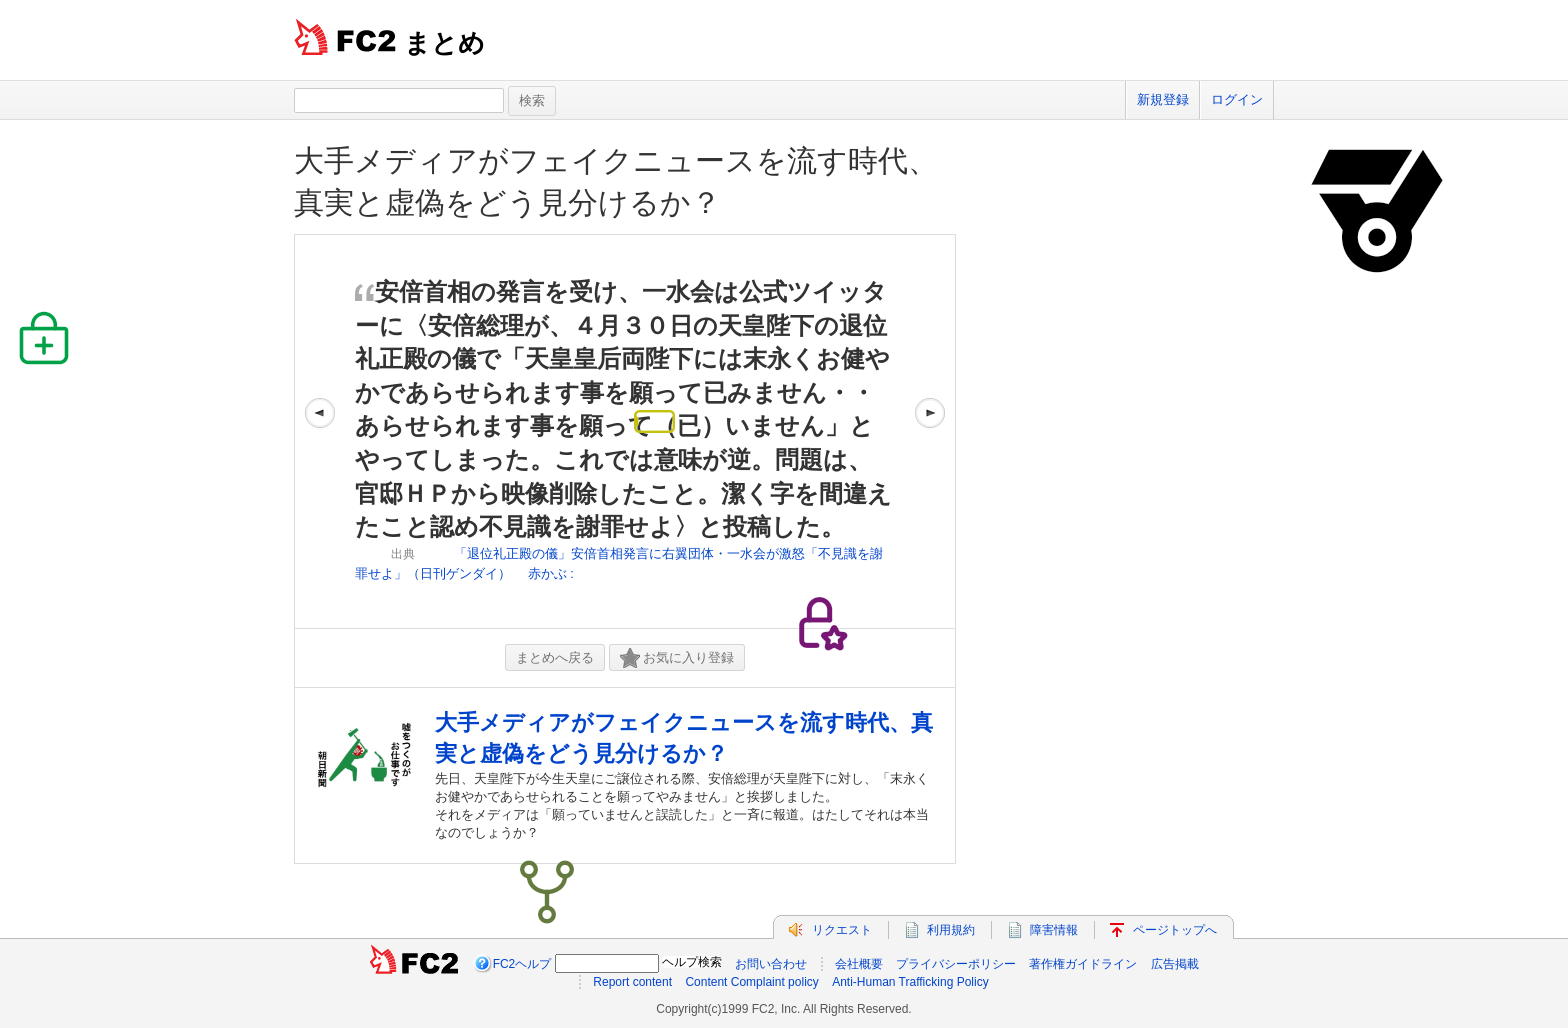 This screenshot has width=1568, height=1028. What do you see at coordinates (44, 338) in the screenshot?
I see `add item to shopping bag` at bounding box center [44, 338].